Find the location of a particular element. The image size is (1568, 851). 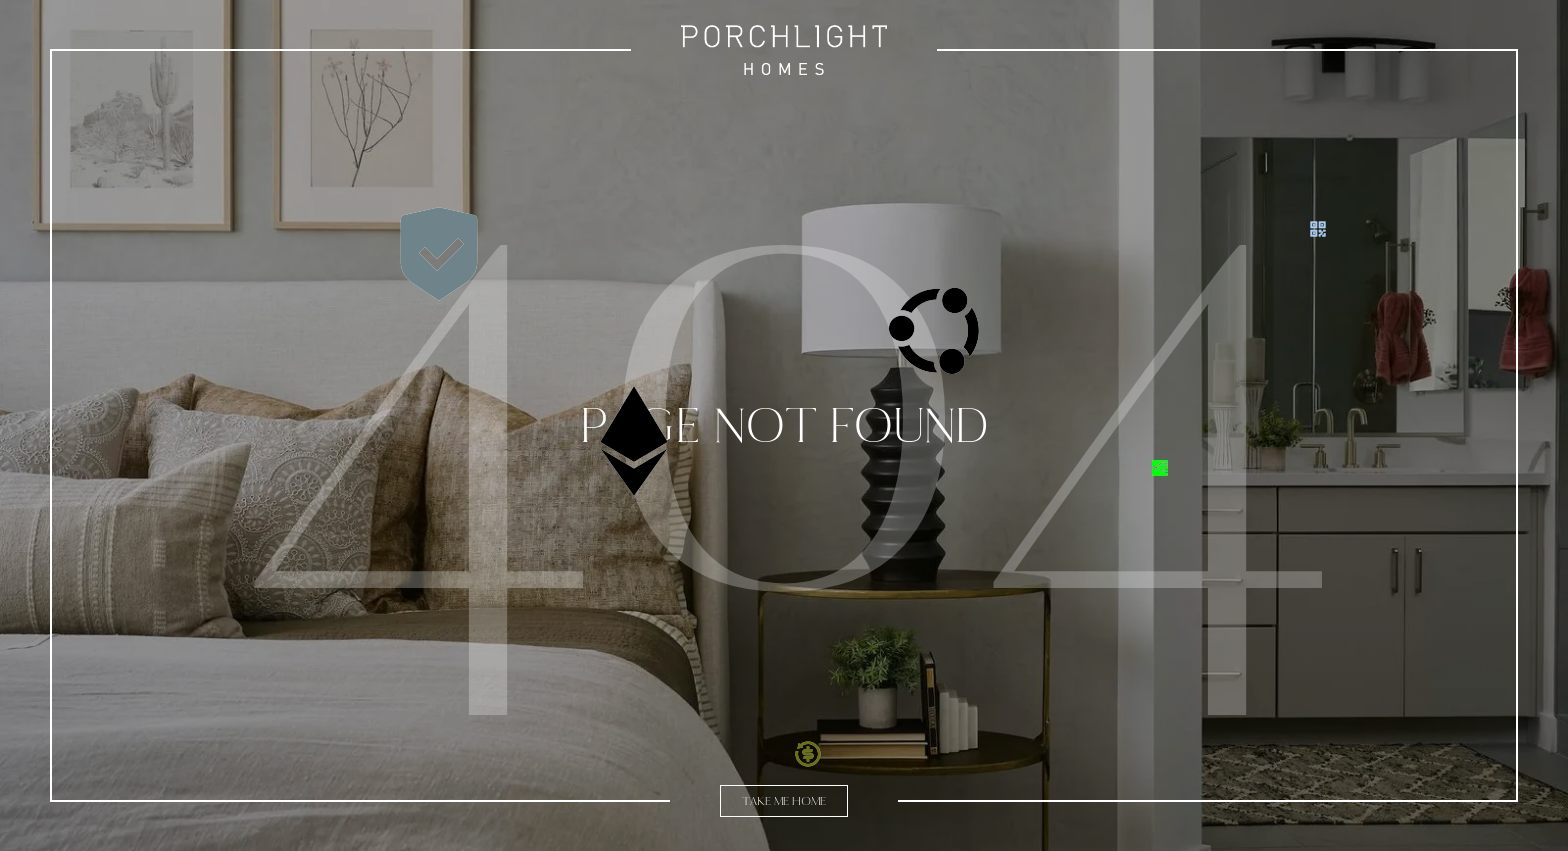

request a refund for a purchase is located at coordinates (808, 754).